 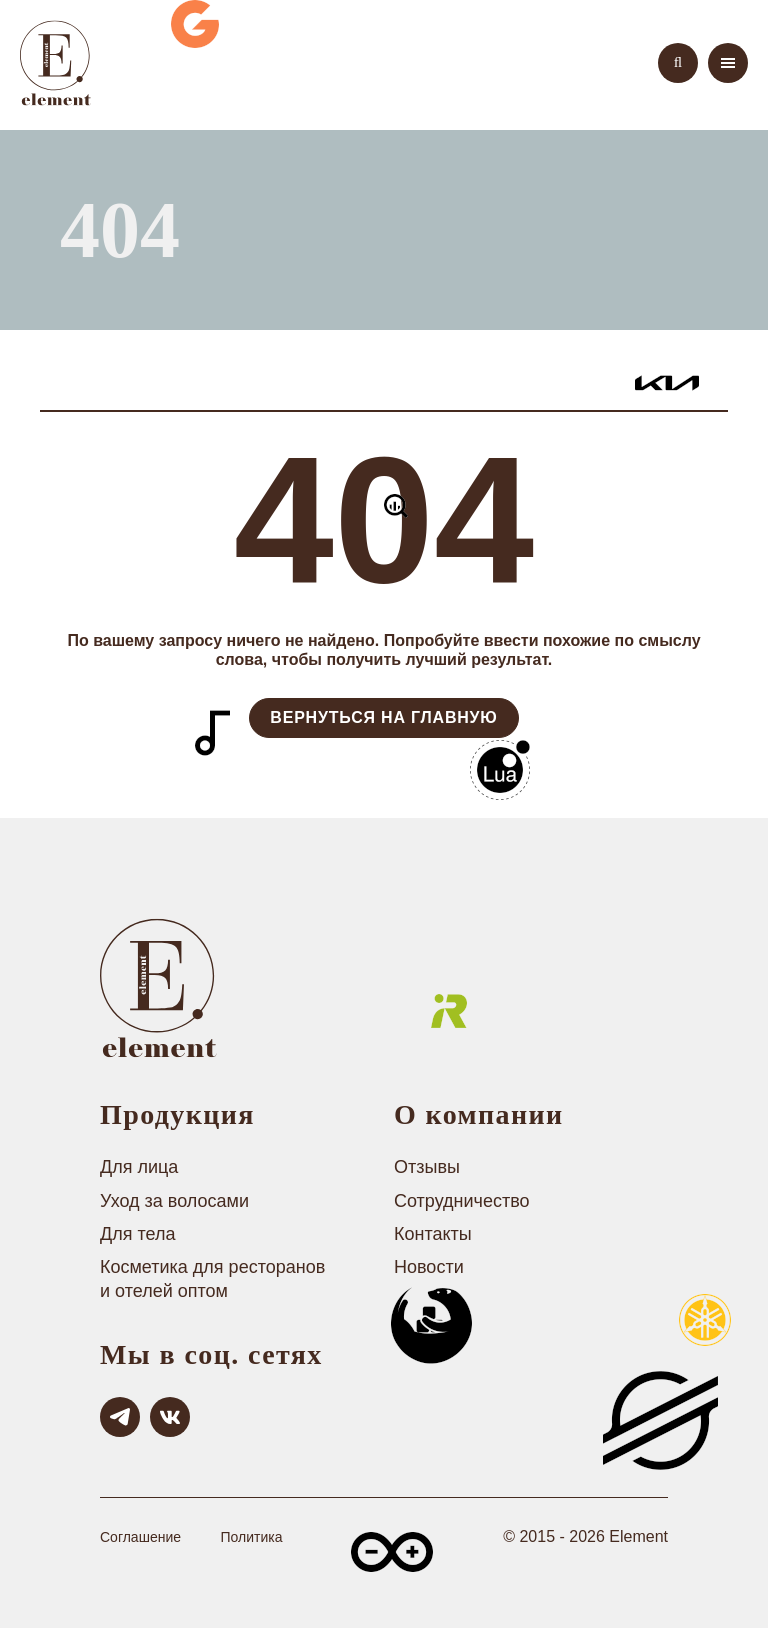 I want to click on Kia brand logo, so click(x=667, y=383).